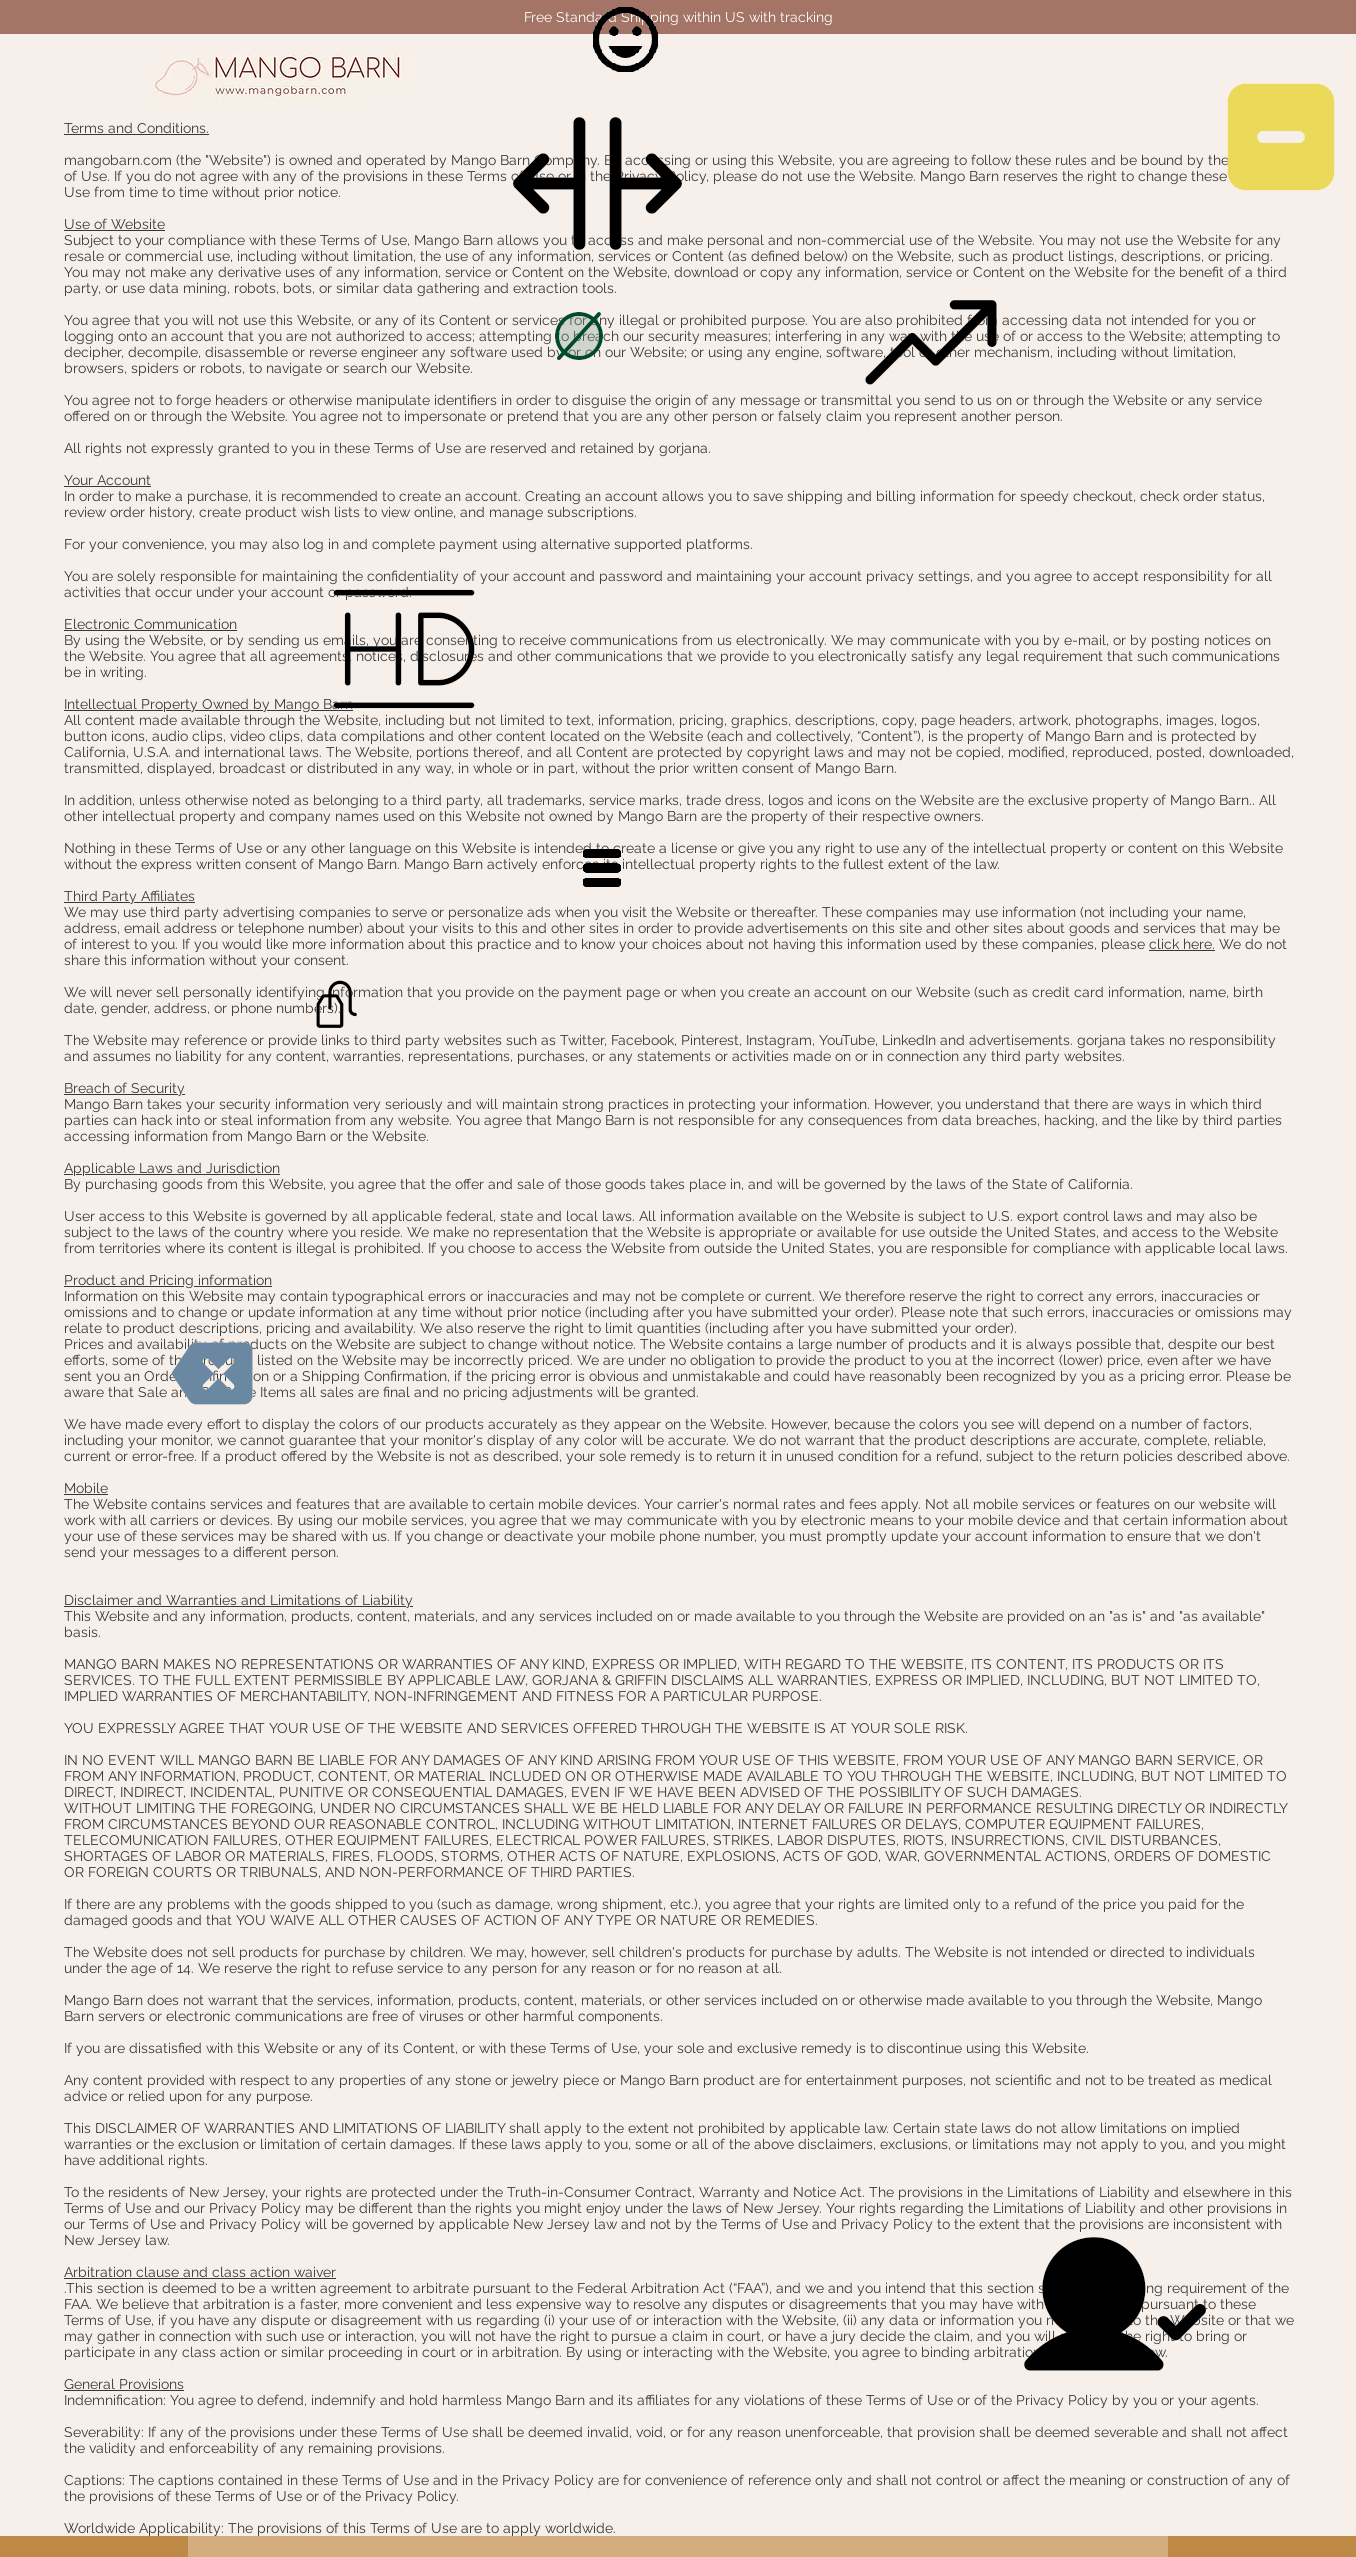  I want to click on switch to high-definition video quality, so click(404, 649).